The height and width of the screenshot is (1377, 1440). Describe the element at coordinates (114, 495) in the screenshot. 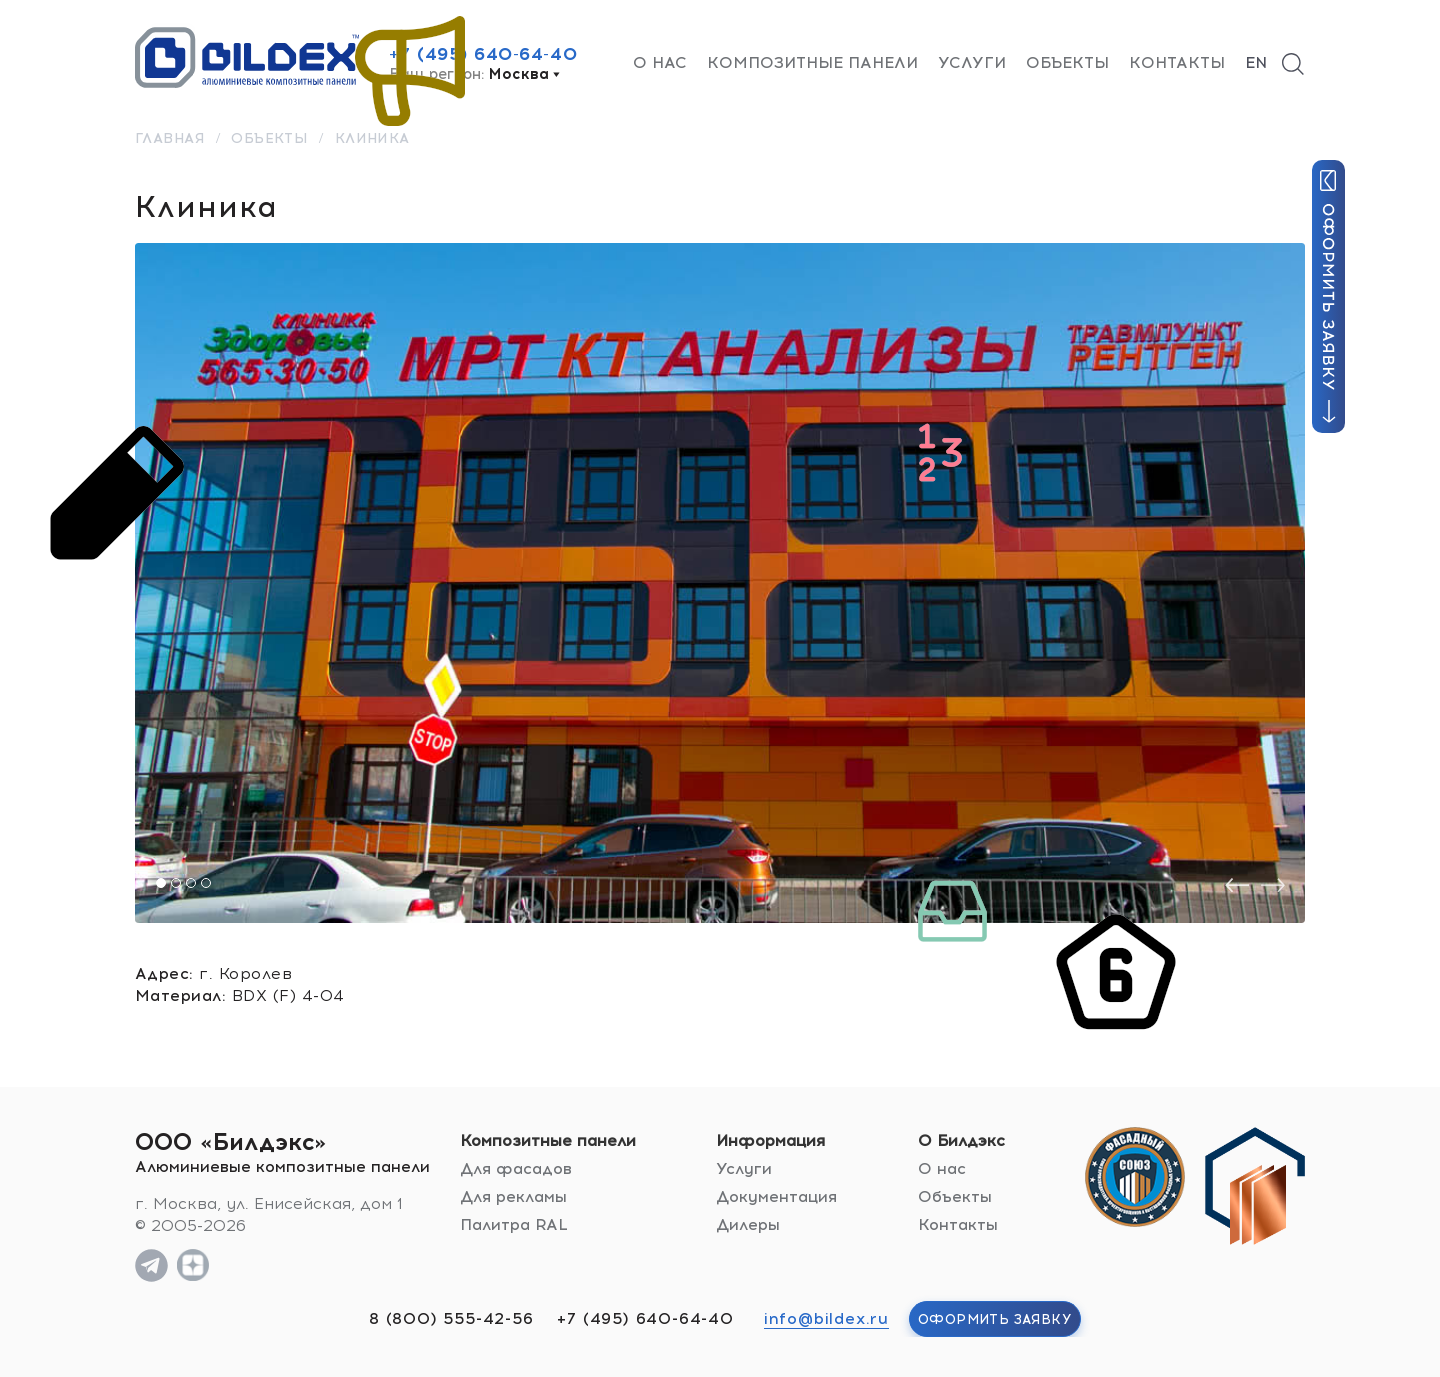

I see `edit content or text` at that location.